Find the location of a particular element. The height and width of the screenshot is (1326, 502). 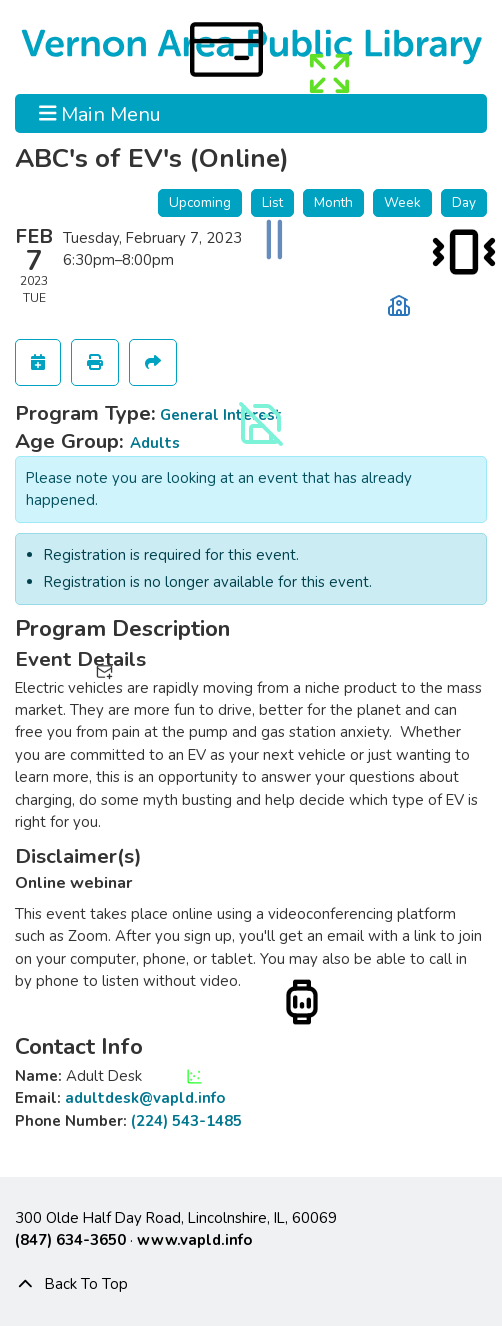

toggle phone vibration mode is located at coordinates (464, 252).